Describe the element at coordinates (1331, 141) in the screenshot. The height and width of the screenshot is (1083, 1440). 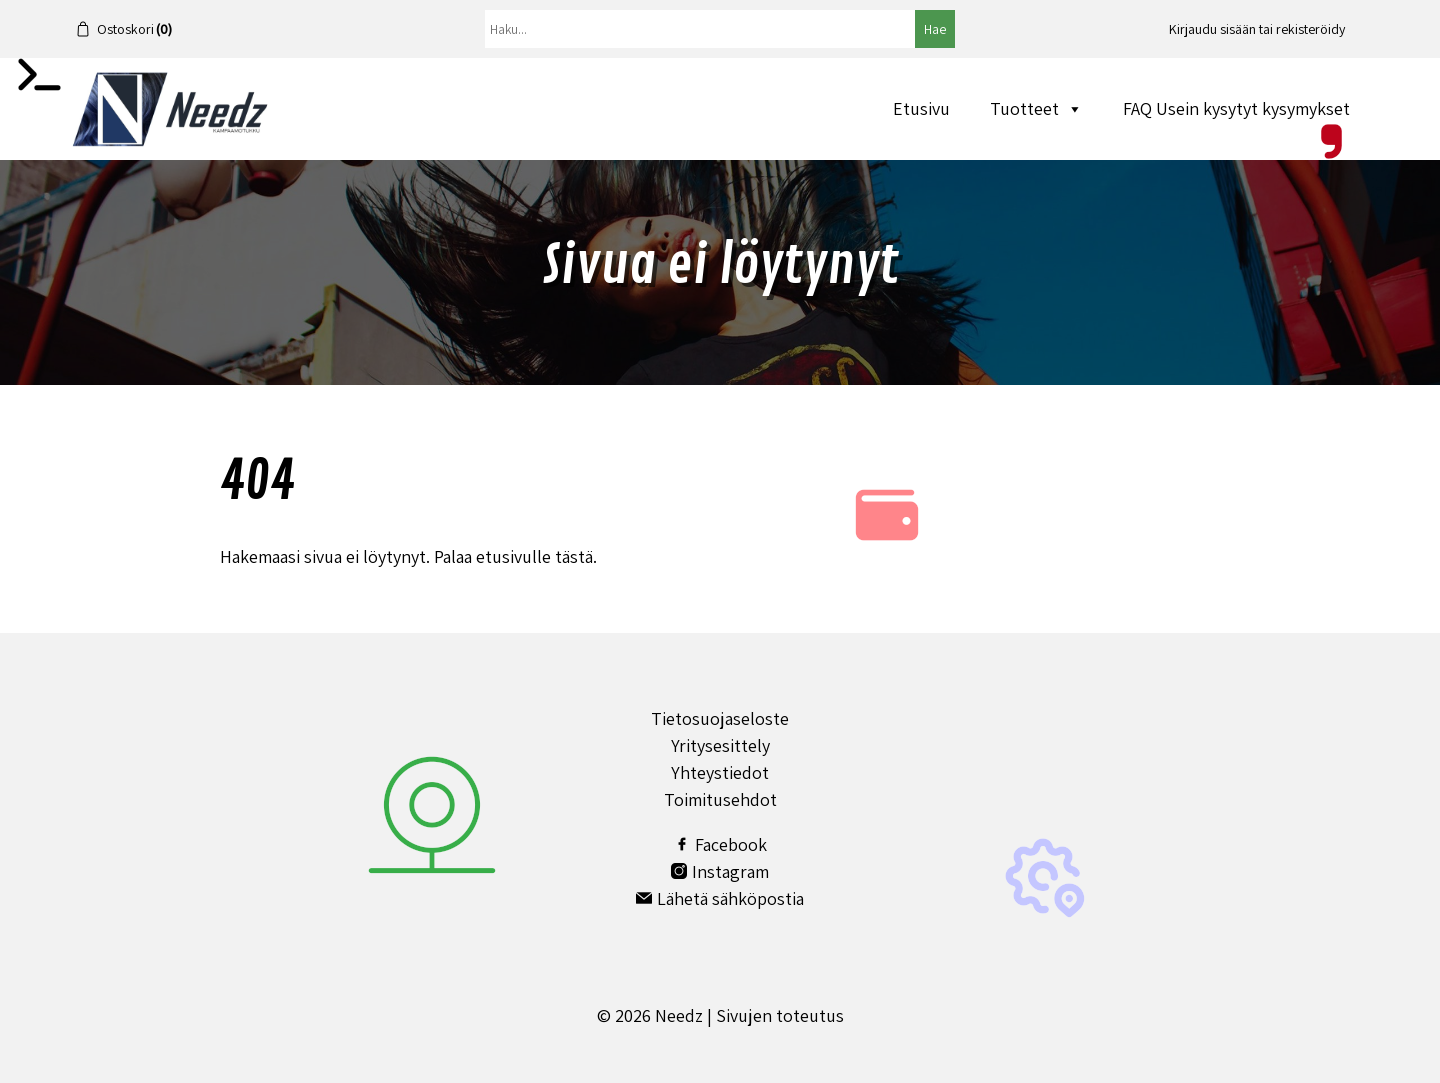
I see `insert closing single quotation mark` at that location.